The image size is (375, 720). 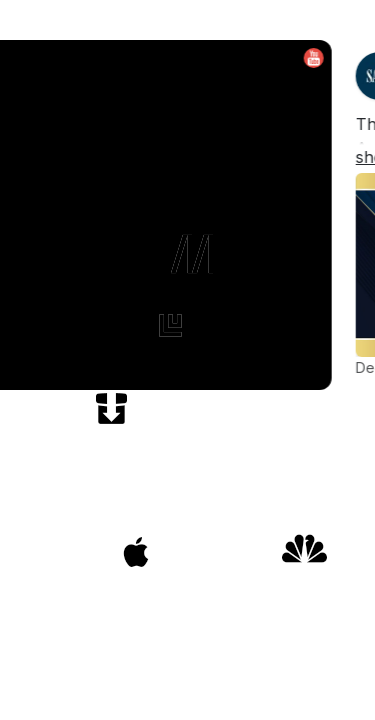 What do you see at coordinates (304, 548) in the screenshot?
I see `NBC network branding or logo` at bounding box center [304, 548].